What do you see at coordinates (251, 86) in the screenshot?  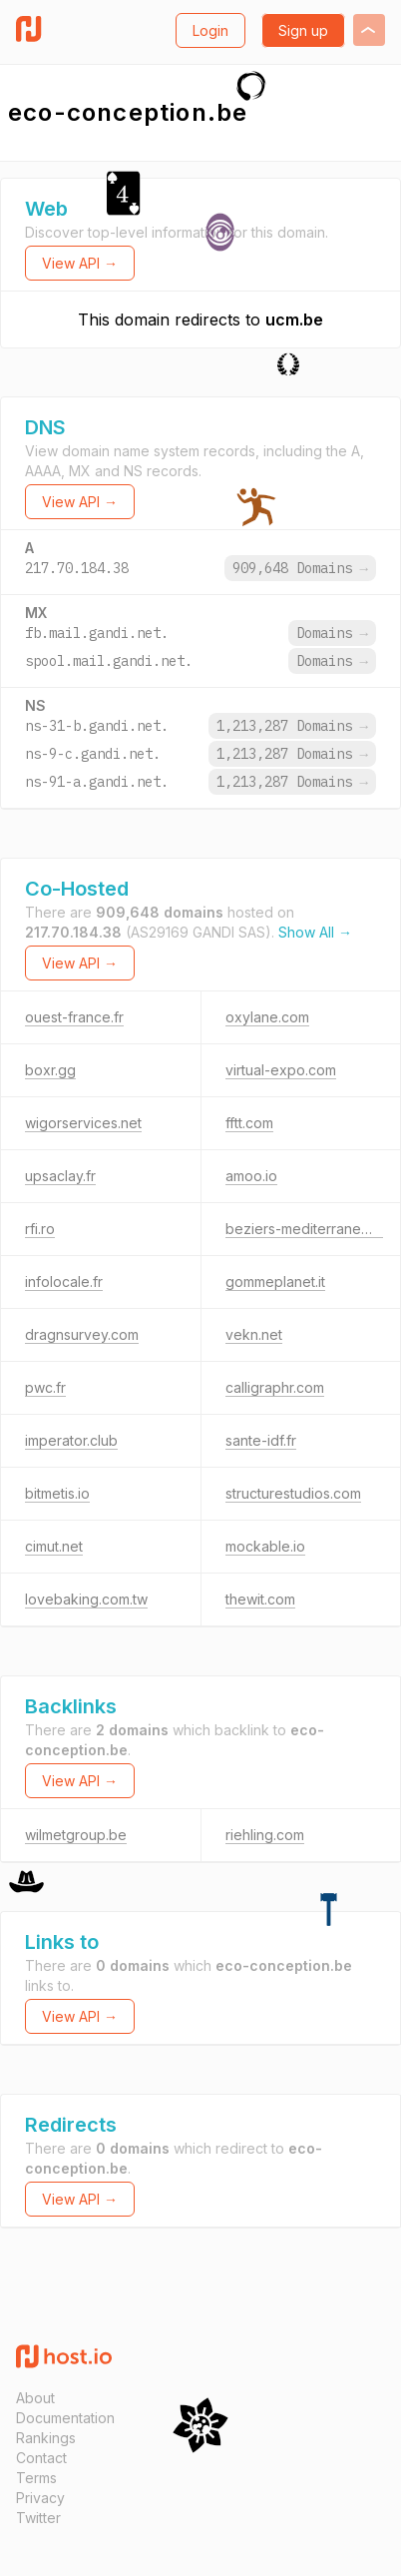 I see `zen or meditation mode` at bounding box center [251, 86].